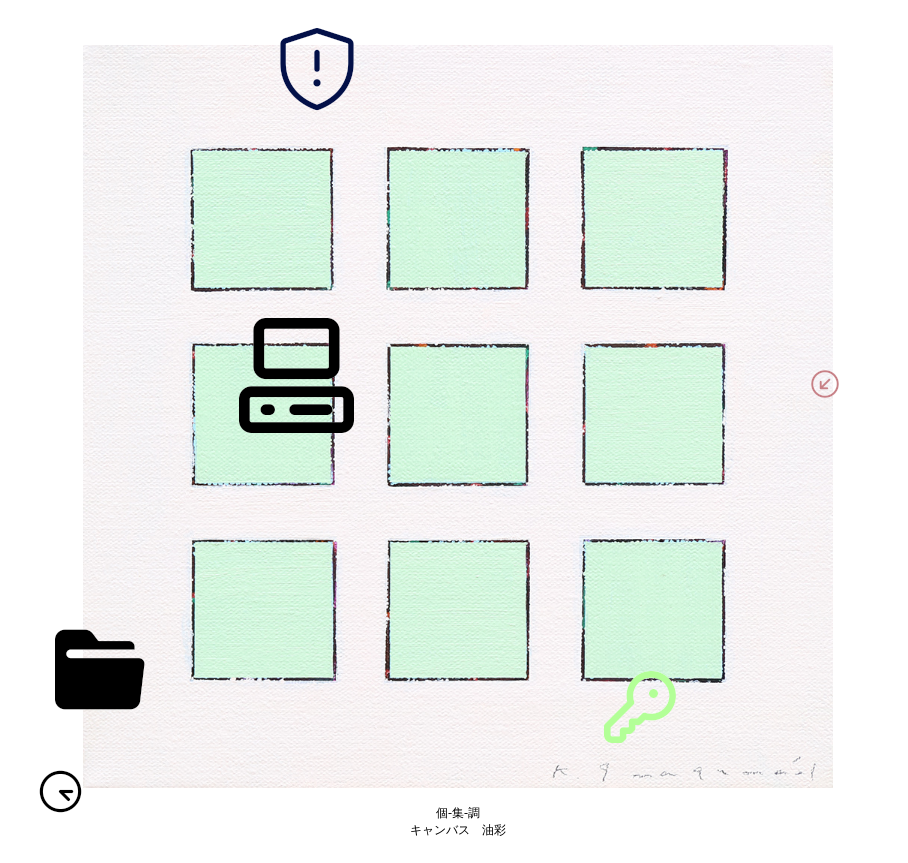  What do you see at coordinates (60, 791) in the screenshot?
I see `indicates afternoon time or PM hours` at bounding box center [60, 791].